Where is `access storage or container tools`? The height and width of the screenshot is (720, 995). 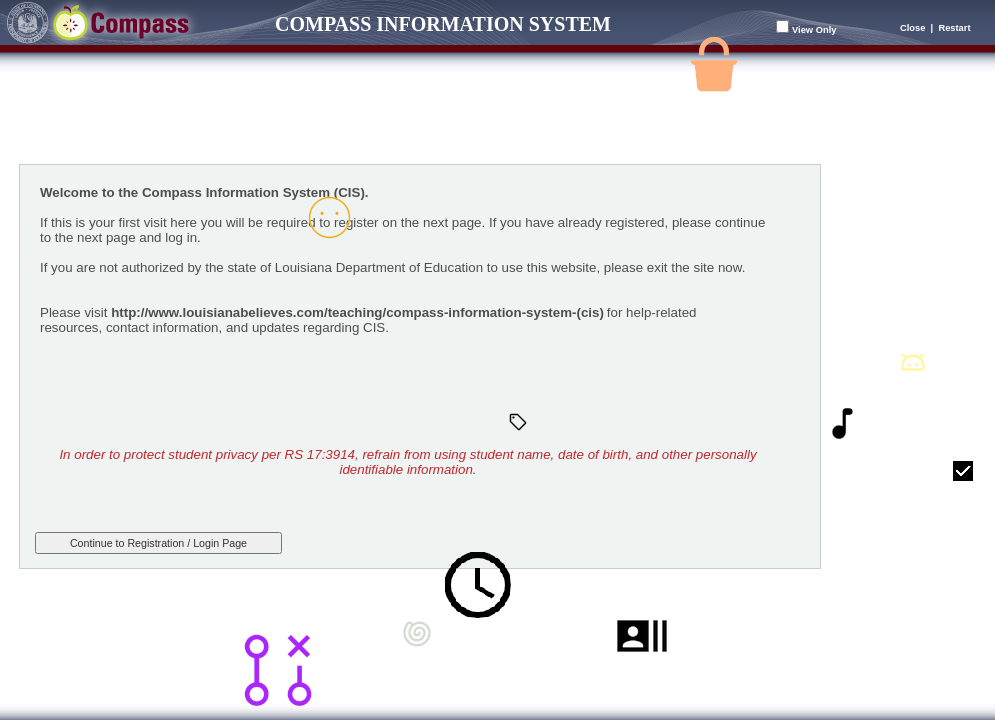
access storage or container tools is located at coordinates (714, 65).